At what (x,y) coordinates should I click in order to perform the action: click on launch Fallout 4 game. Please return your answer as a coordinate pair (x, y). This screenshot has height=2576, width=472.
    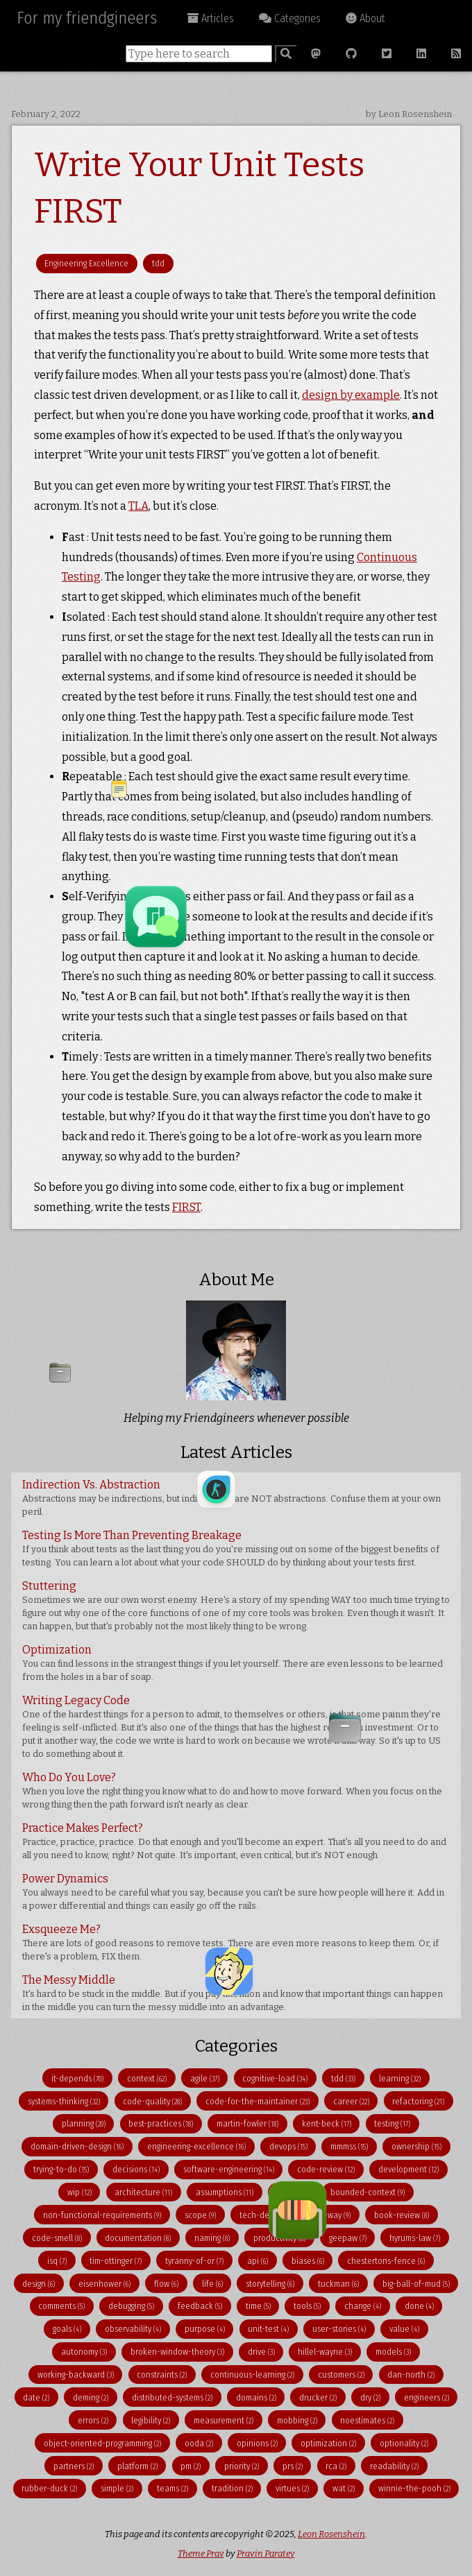
    Looking at the image, I should click on (229, 1971).